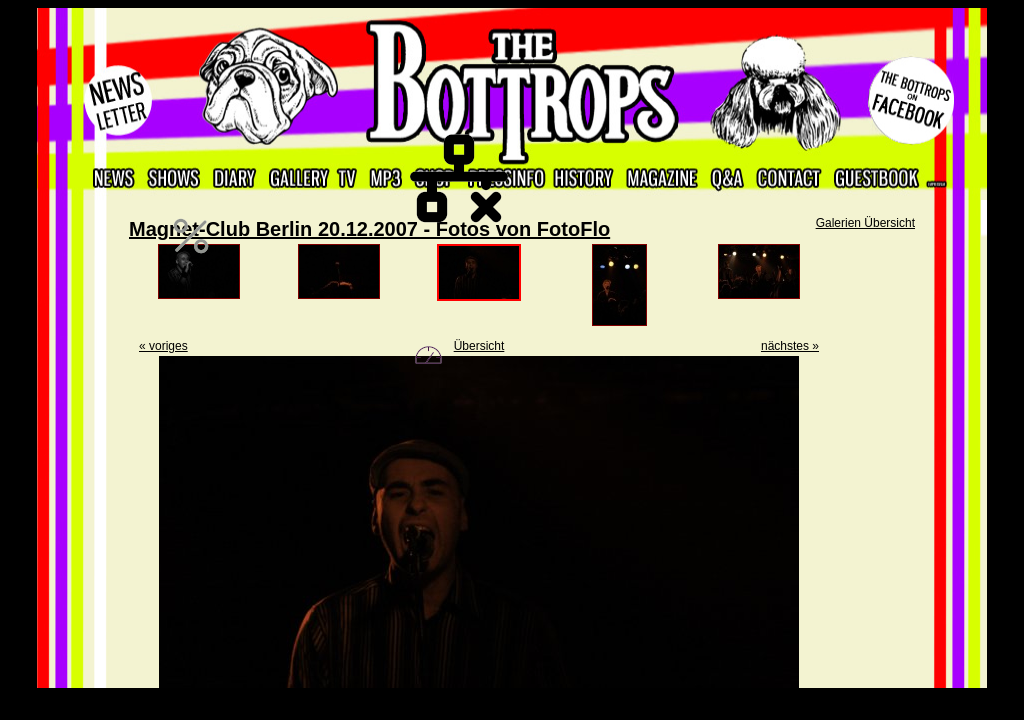  I want to click on apply or view a discount, so click(191, 236).